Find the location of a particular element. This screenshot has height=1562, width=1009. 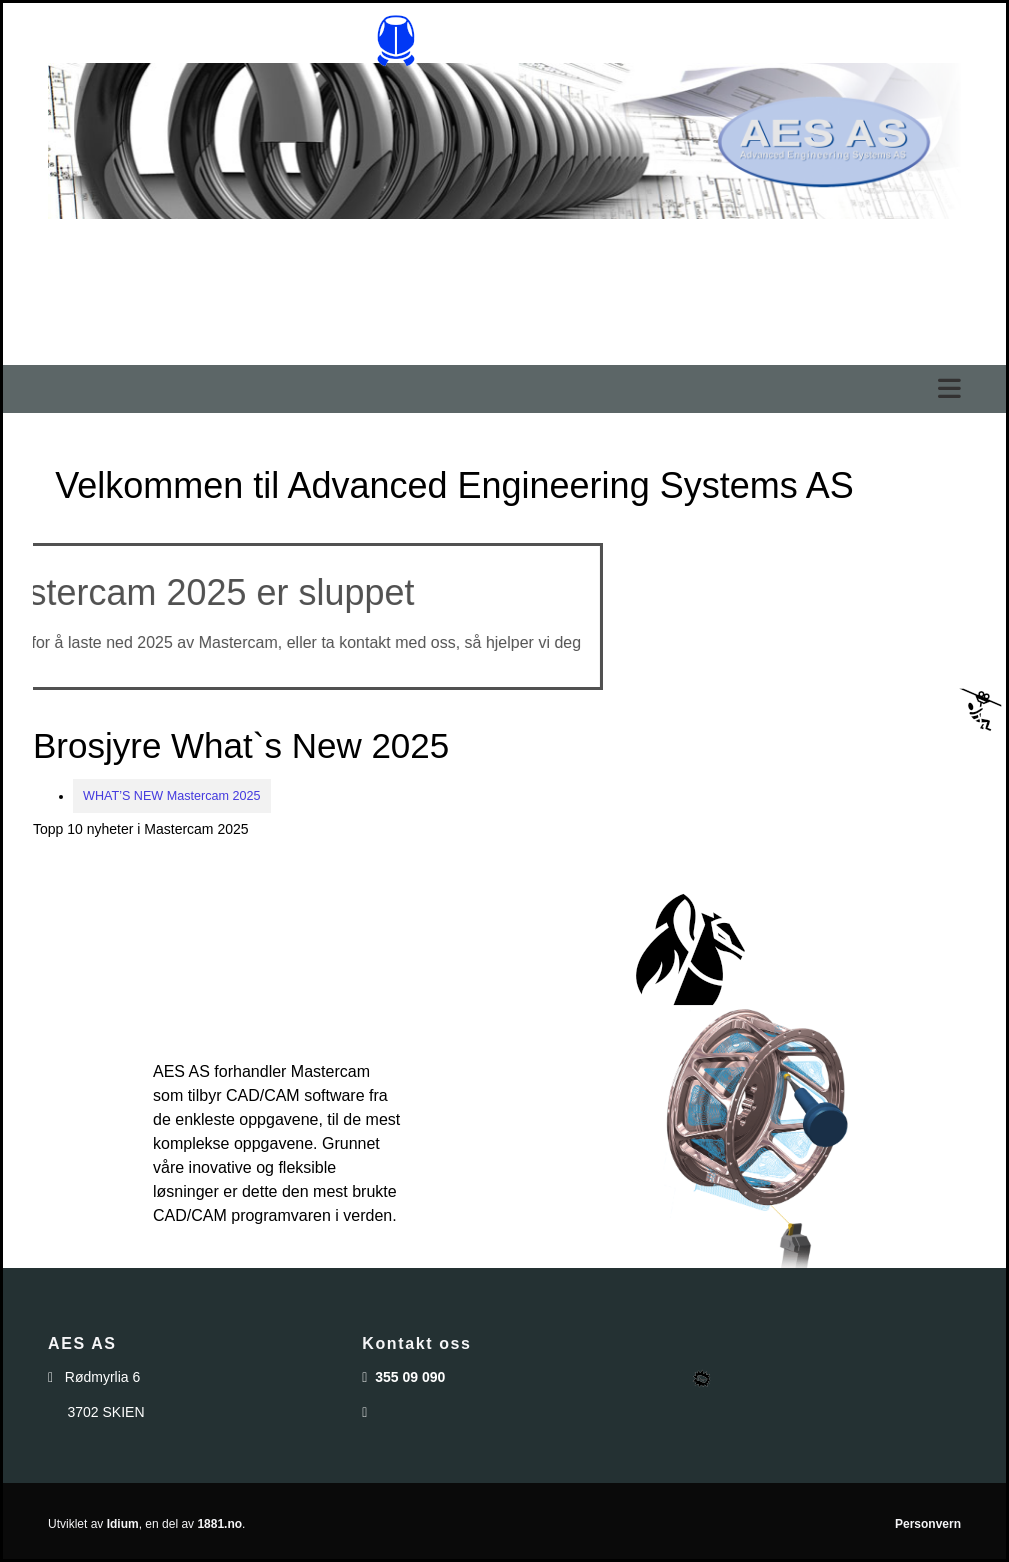

select a ranger or mounted character class is located at coordinates (690, 949).